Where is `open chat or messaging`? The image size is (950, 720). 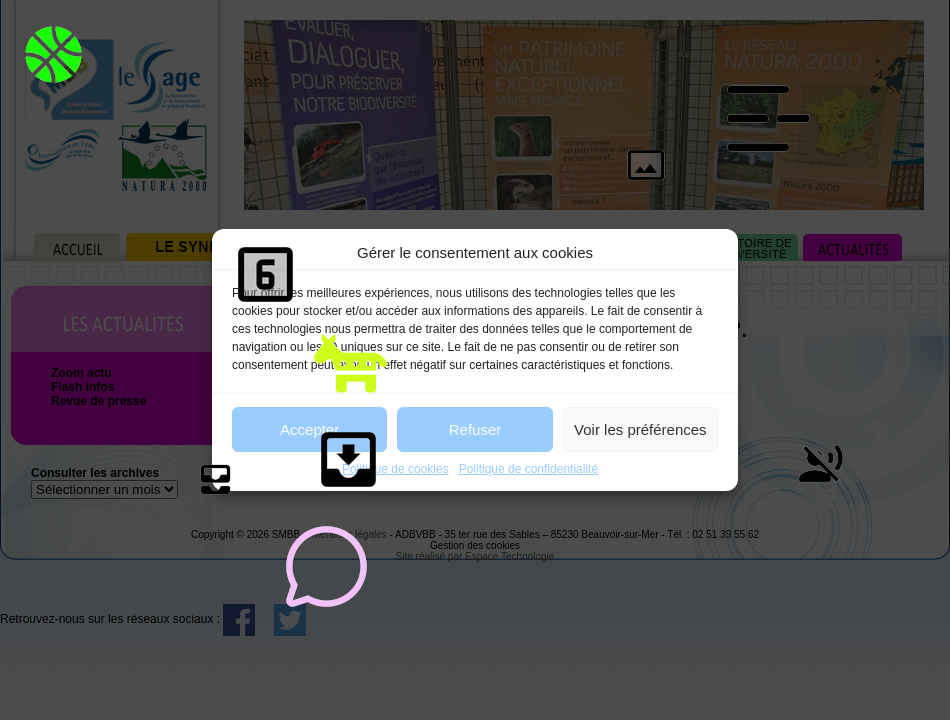 open chat or messaging is located at coordinates (326, 566).